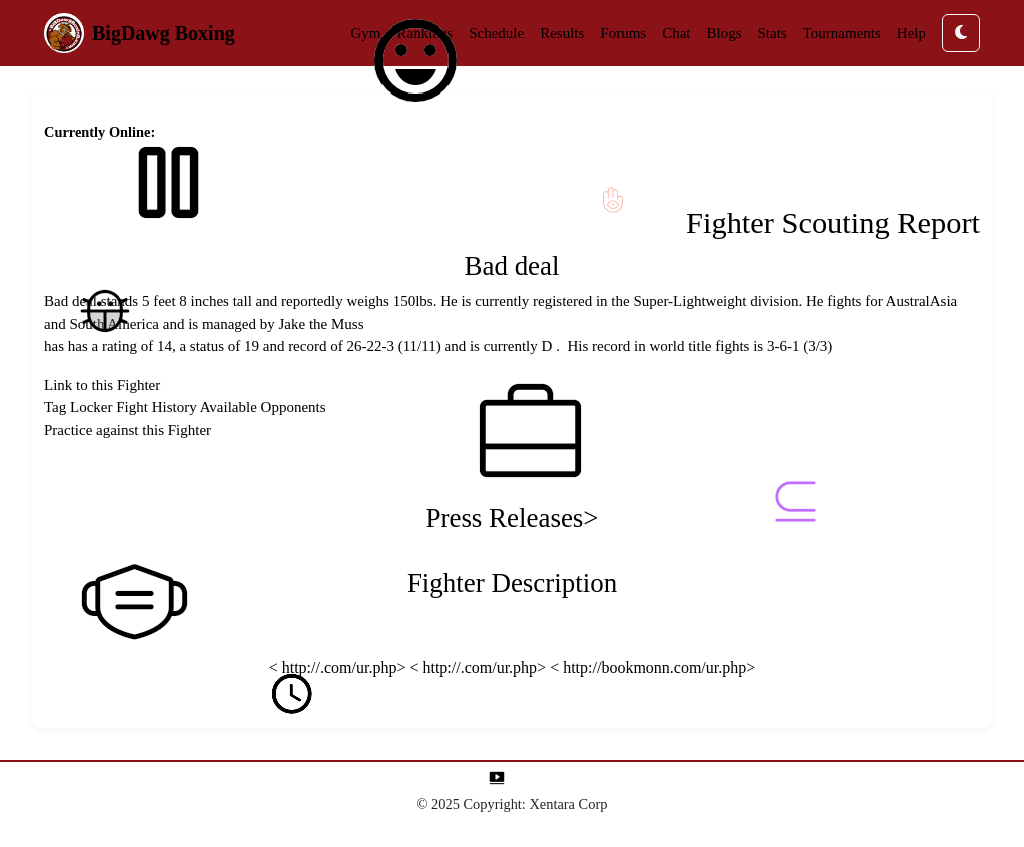 This screenshot has height=847, width=1024. What do you see at coordinates (497, 778) in the screenshot?
I see `play a video` at bounding box center [497, 778].